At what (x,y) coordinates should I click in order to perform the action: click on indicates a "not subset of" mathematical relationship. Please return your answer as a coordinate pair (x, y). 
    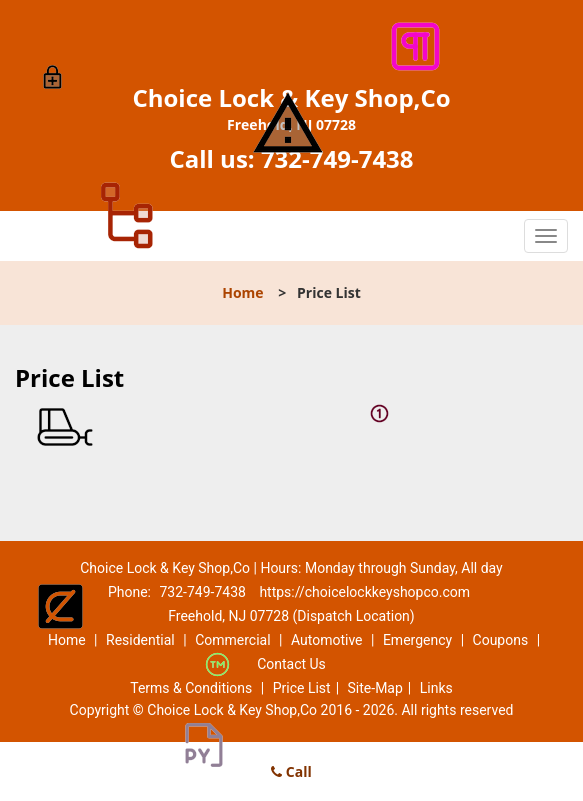
    Looking at the image, I should click on (60, 606).